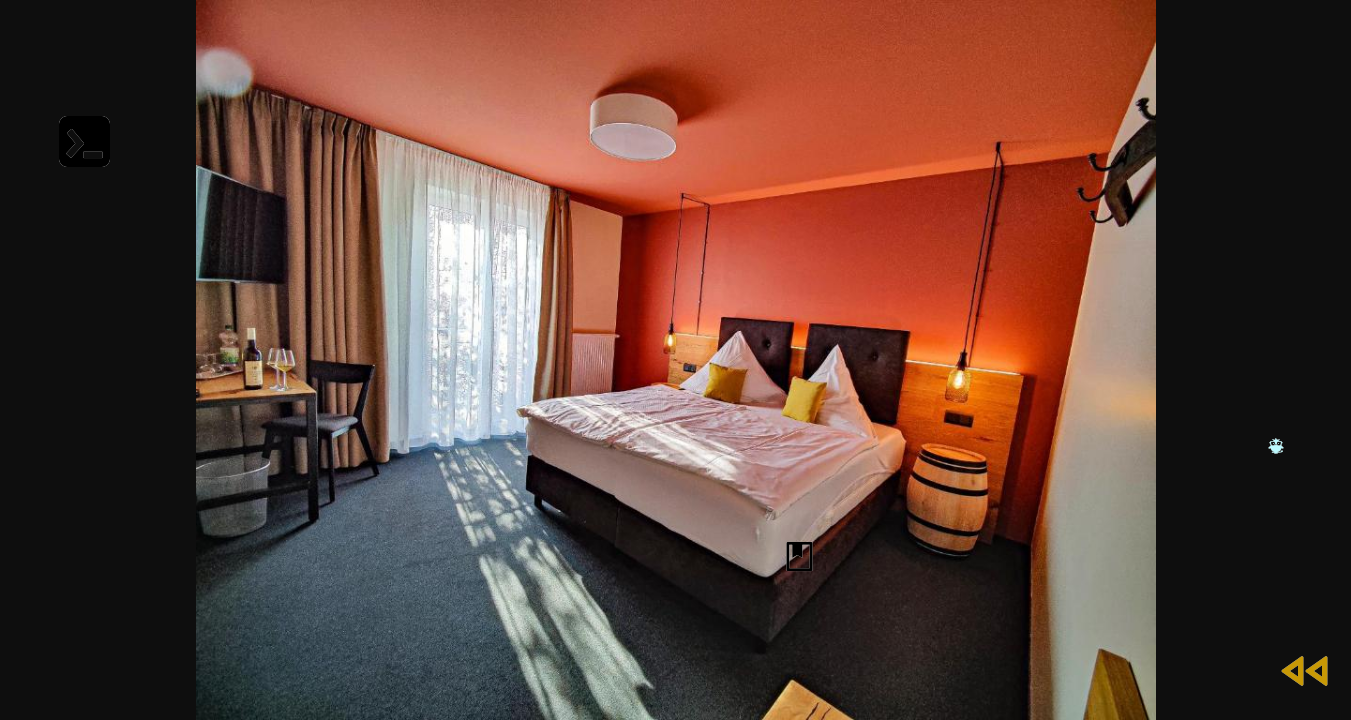 The width and height of the screenshot is (1351, 720). What do you see at coordinates (799, 556) in the screenshot?
I see `view bookmarked file` at bounding box center [799, 556].